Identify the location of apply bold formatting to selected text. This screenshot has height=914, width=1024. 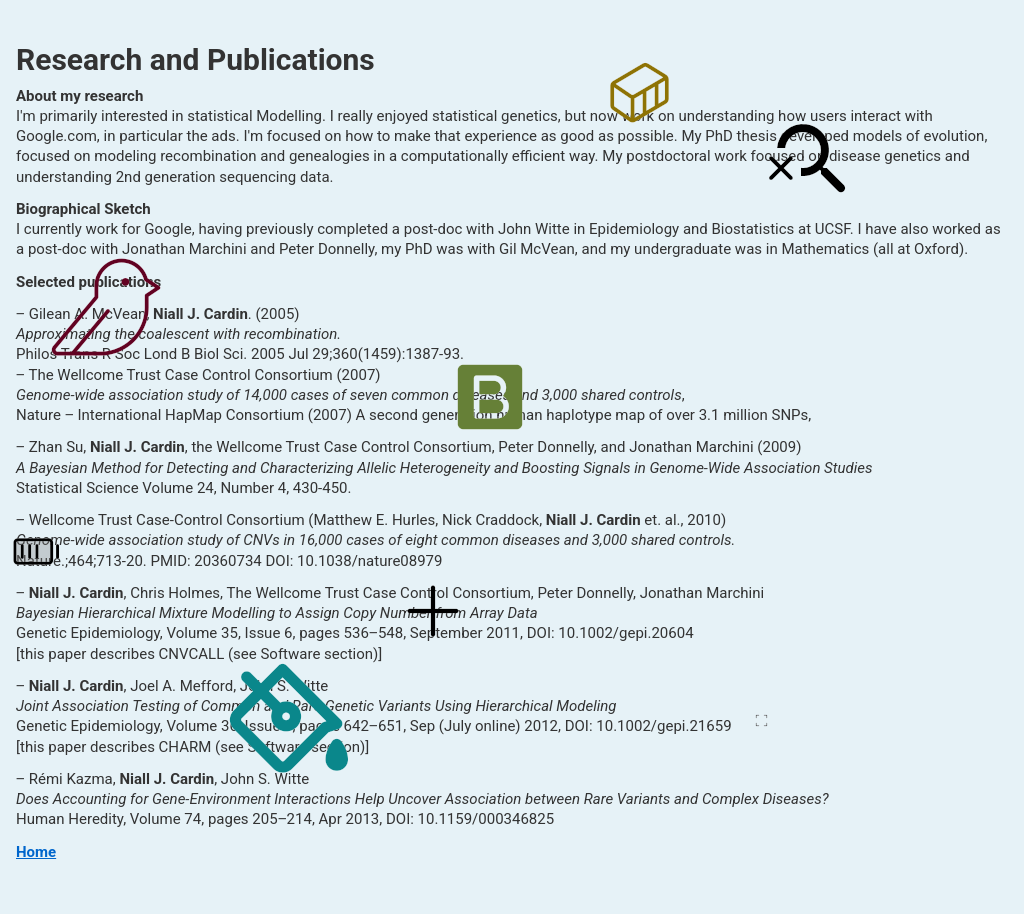
(490, 397).